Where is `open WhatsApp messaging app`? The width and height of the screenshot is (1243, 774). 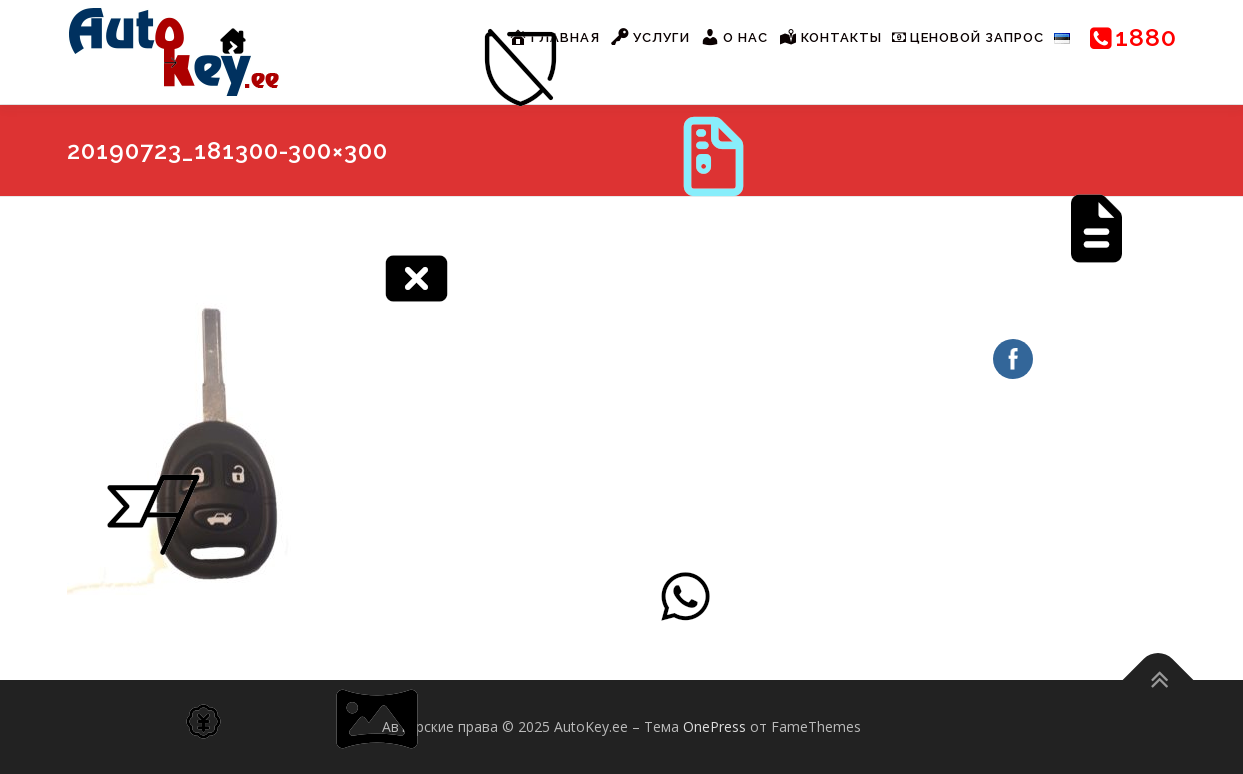 open WhatsApp messaging app is located at coordinates (685, 596).